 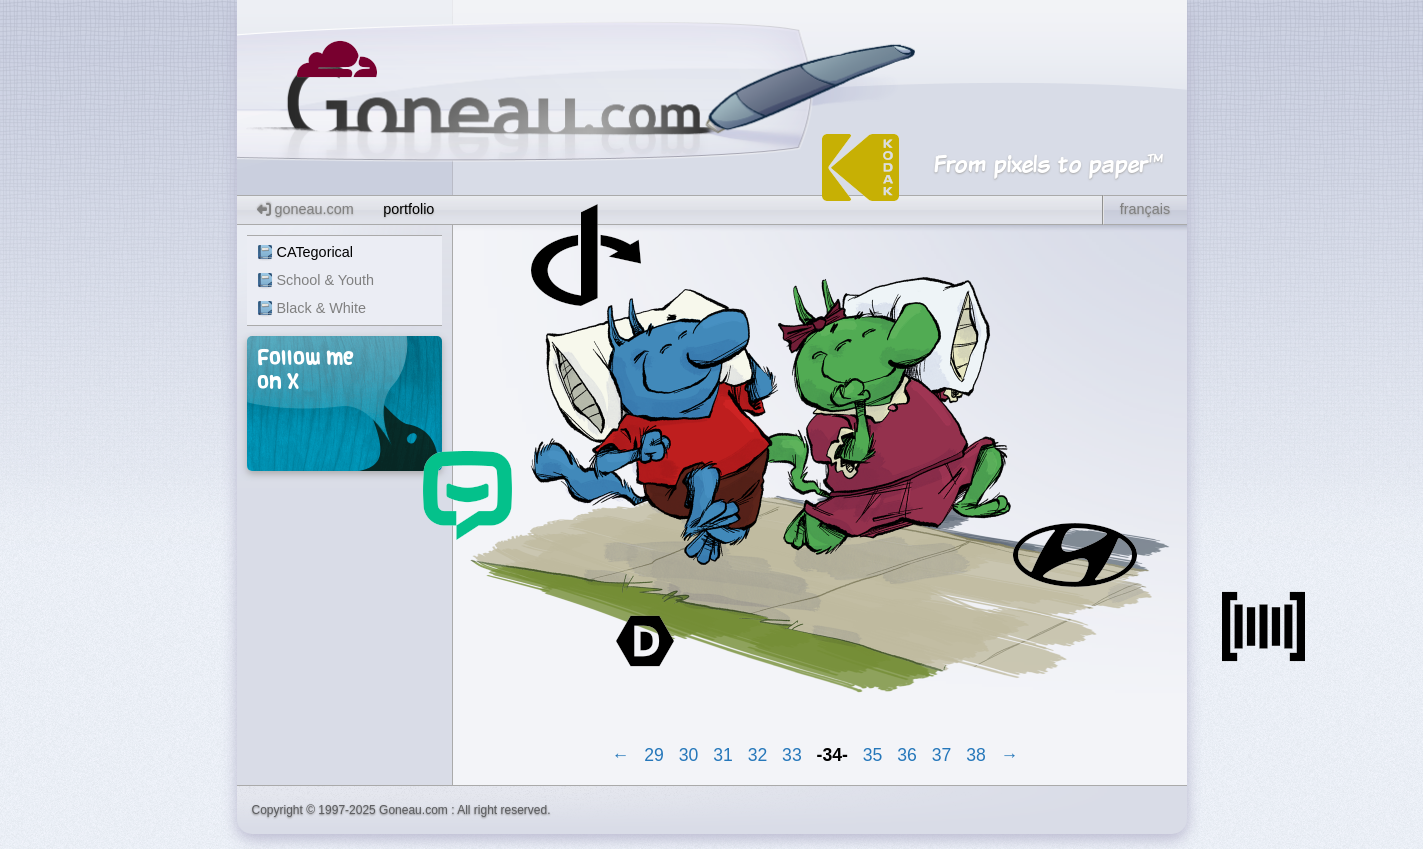 What do you see at coordinates (645, 641) in the screenshot?
I see `link to devpost profile or portfolio` at bounding box center [645, 641].